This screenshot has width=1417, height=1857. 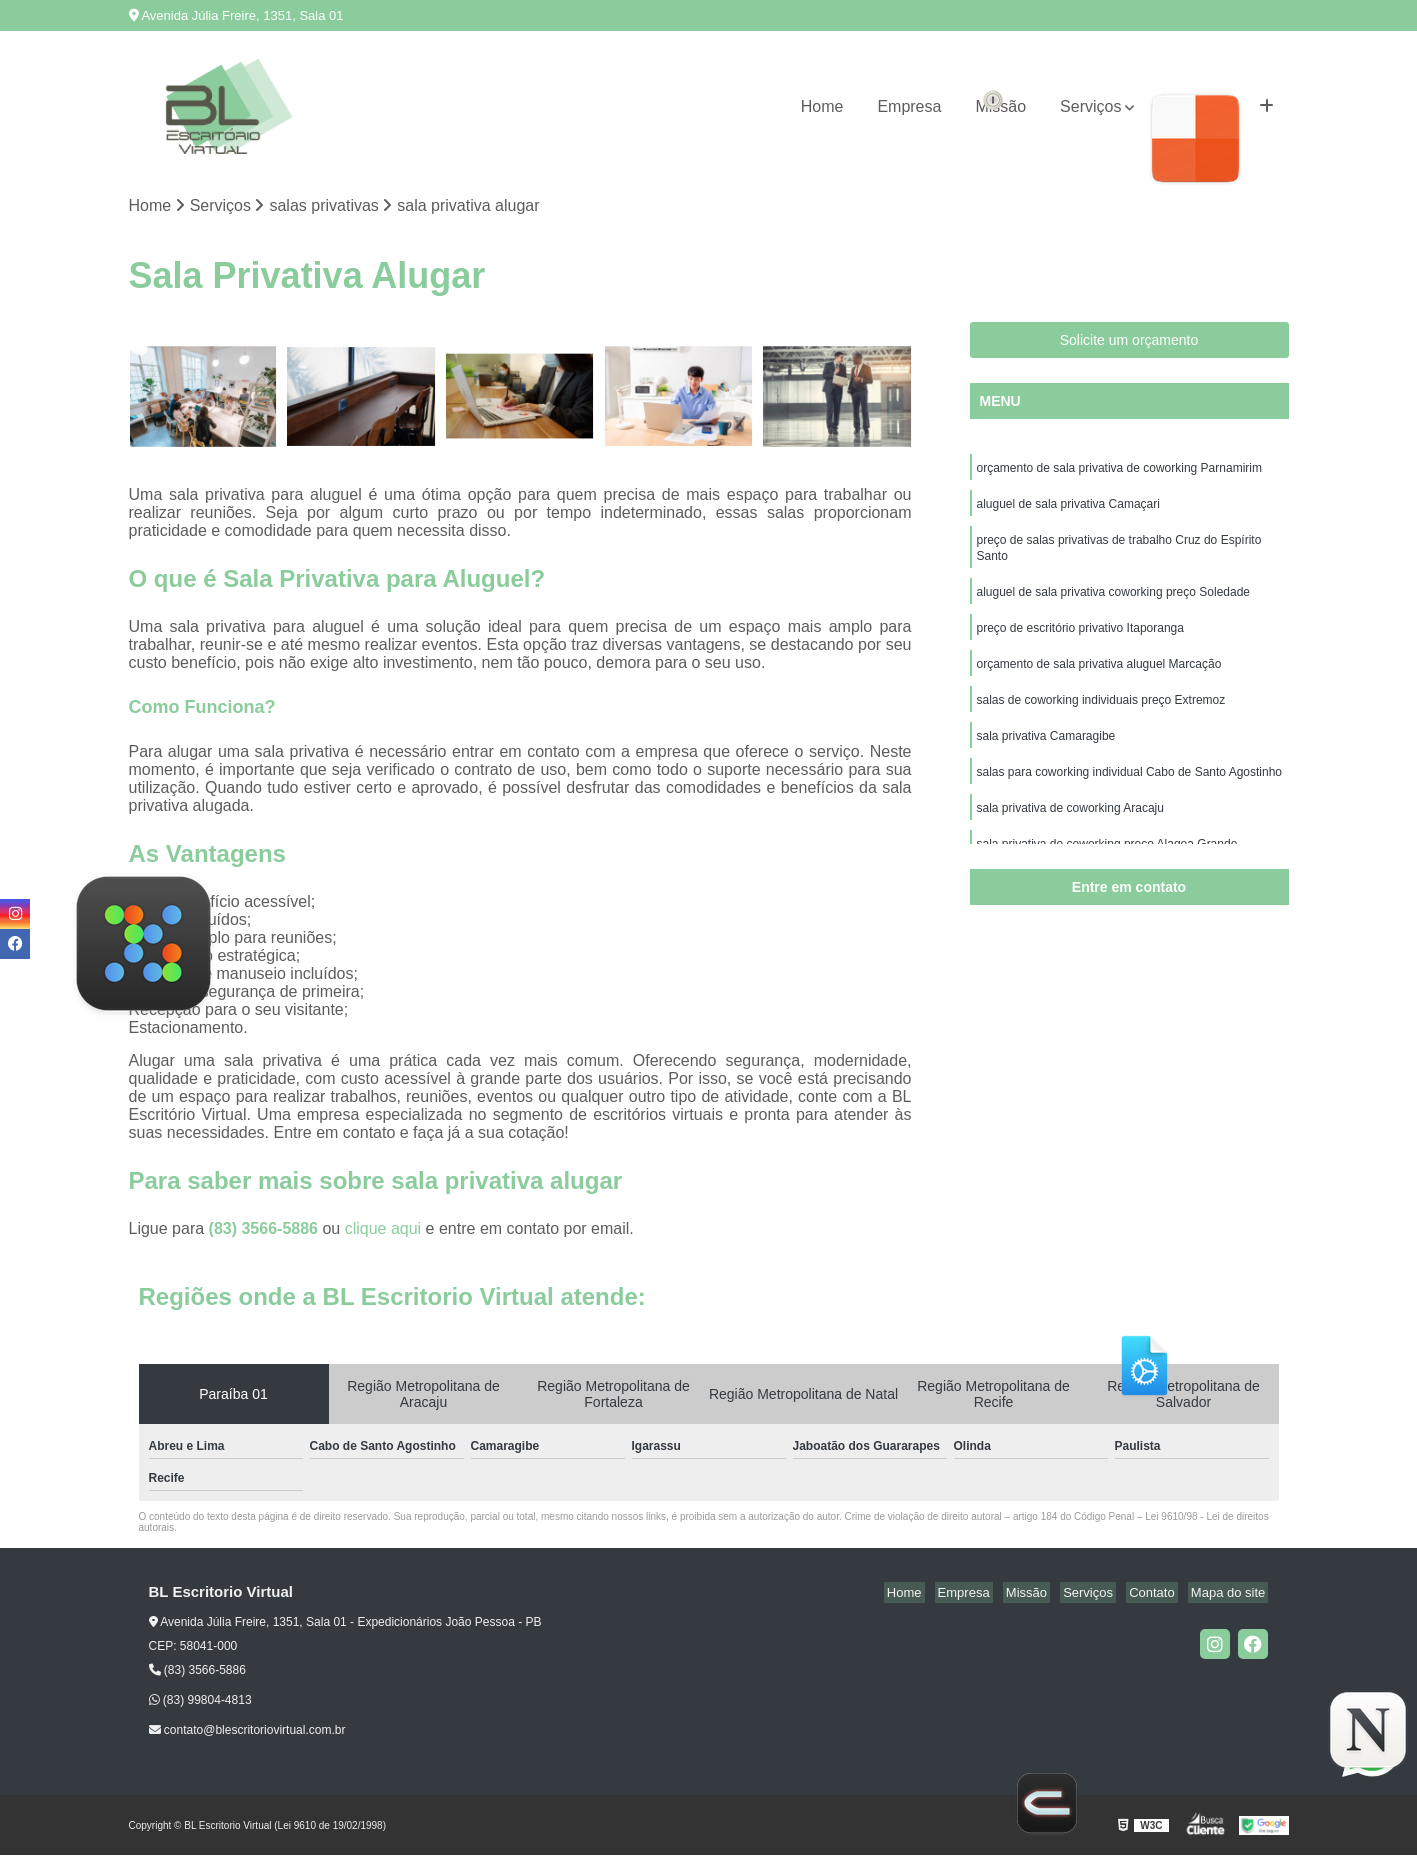 I want to click on launch gnome five or more puzzle game, so click(x=143, y=943).